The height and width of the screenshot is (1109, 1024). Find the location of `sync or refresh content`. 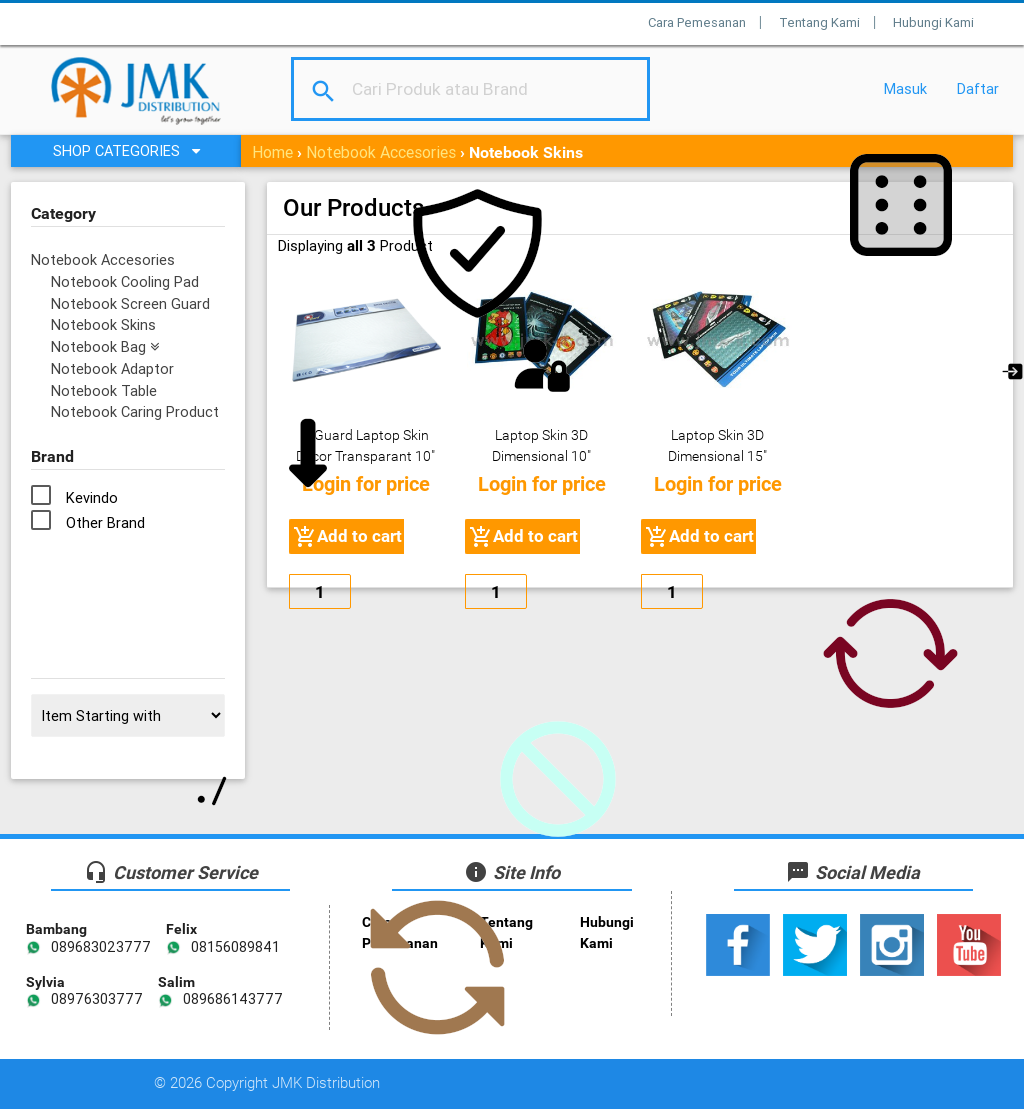

sync or refresh content is located at coordinates (437, 967).